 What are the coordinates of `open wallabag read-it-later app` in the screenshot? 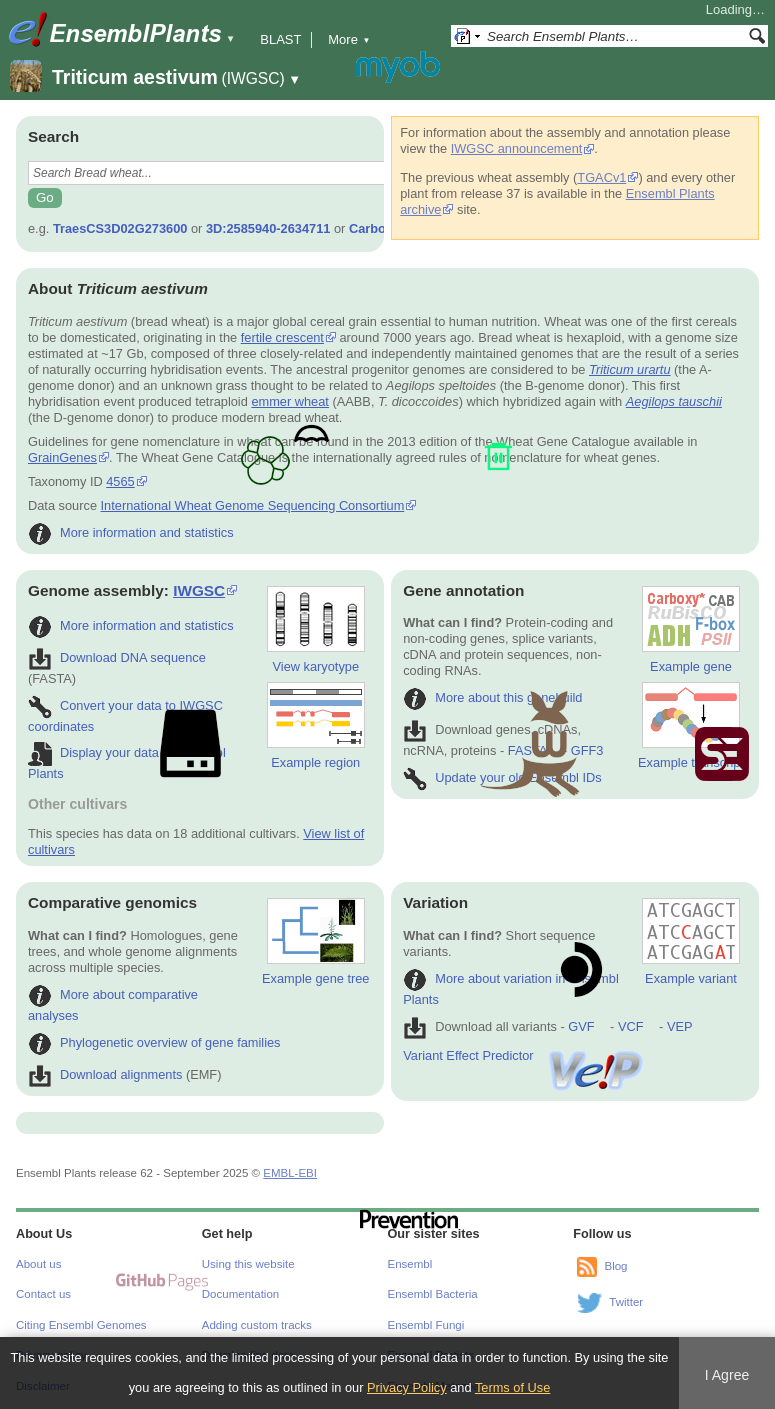 It's located at (530, 744).